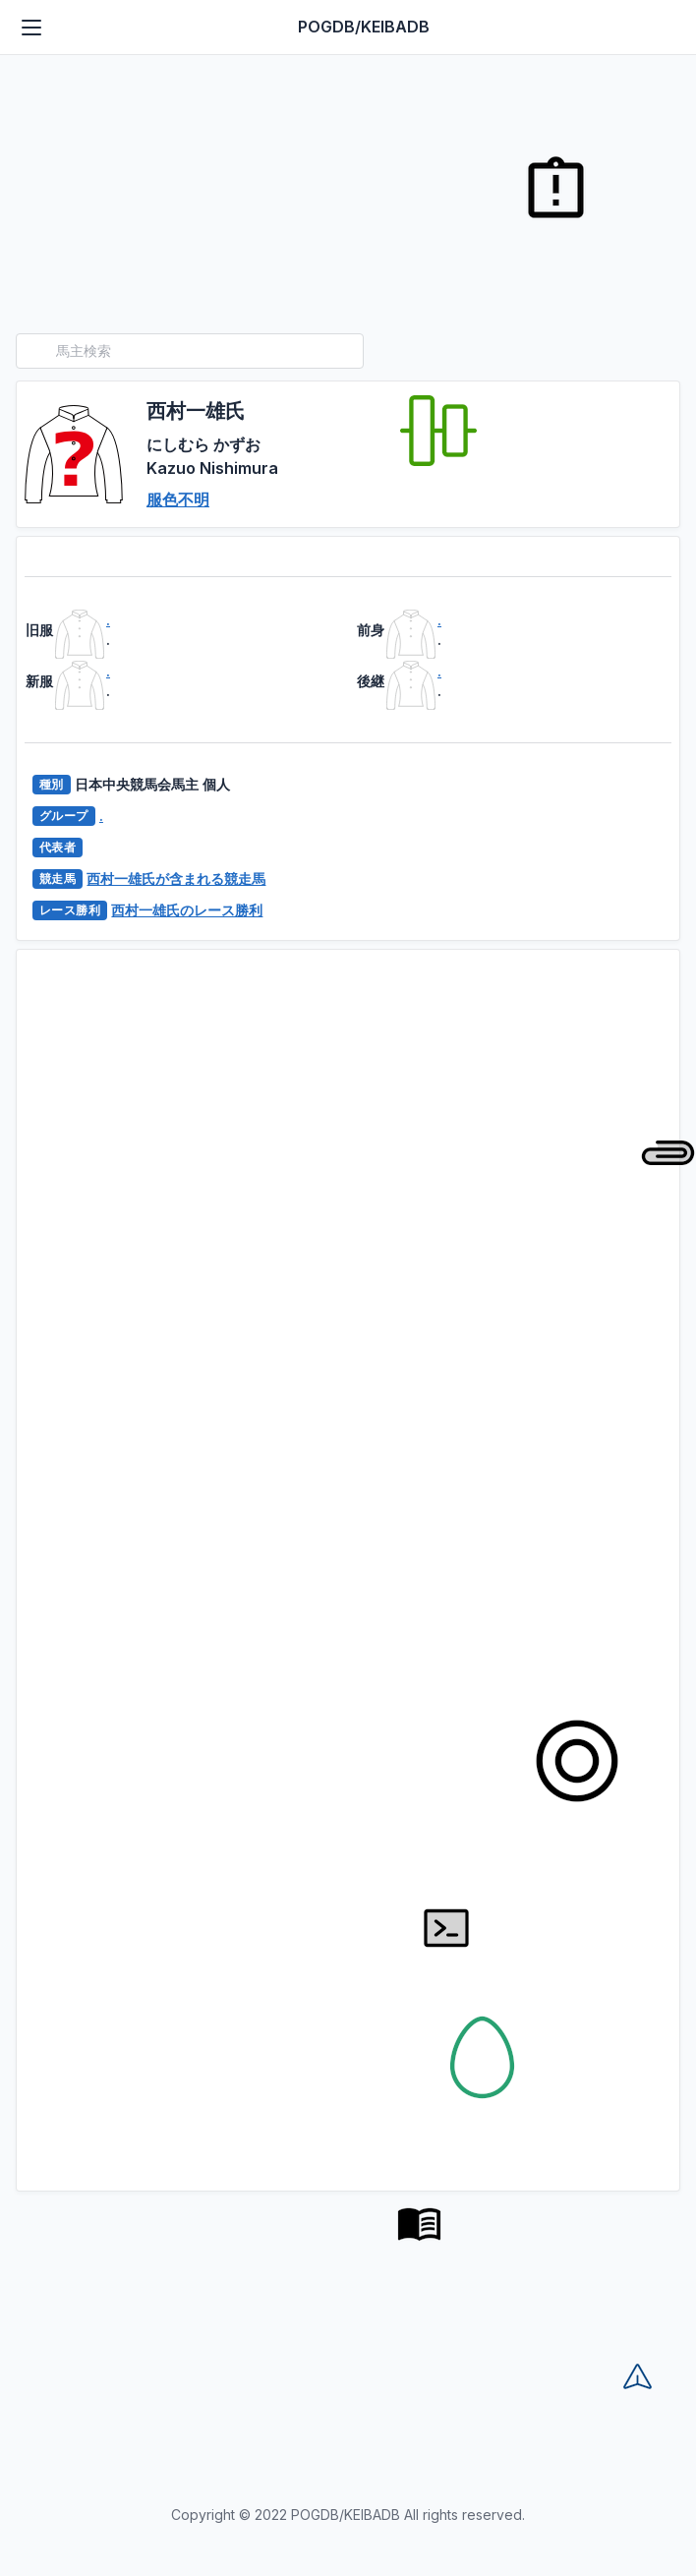 The image size is (696, 2576). I want to click on view overdue or late assignments, so click(555, 190).